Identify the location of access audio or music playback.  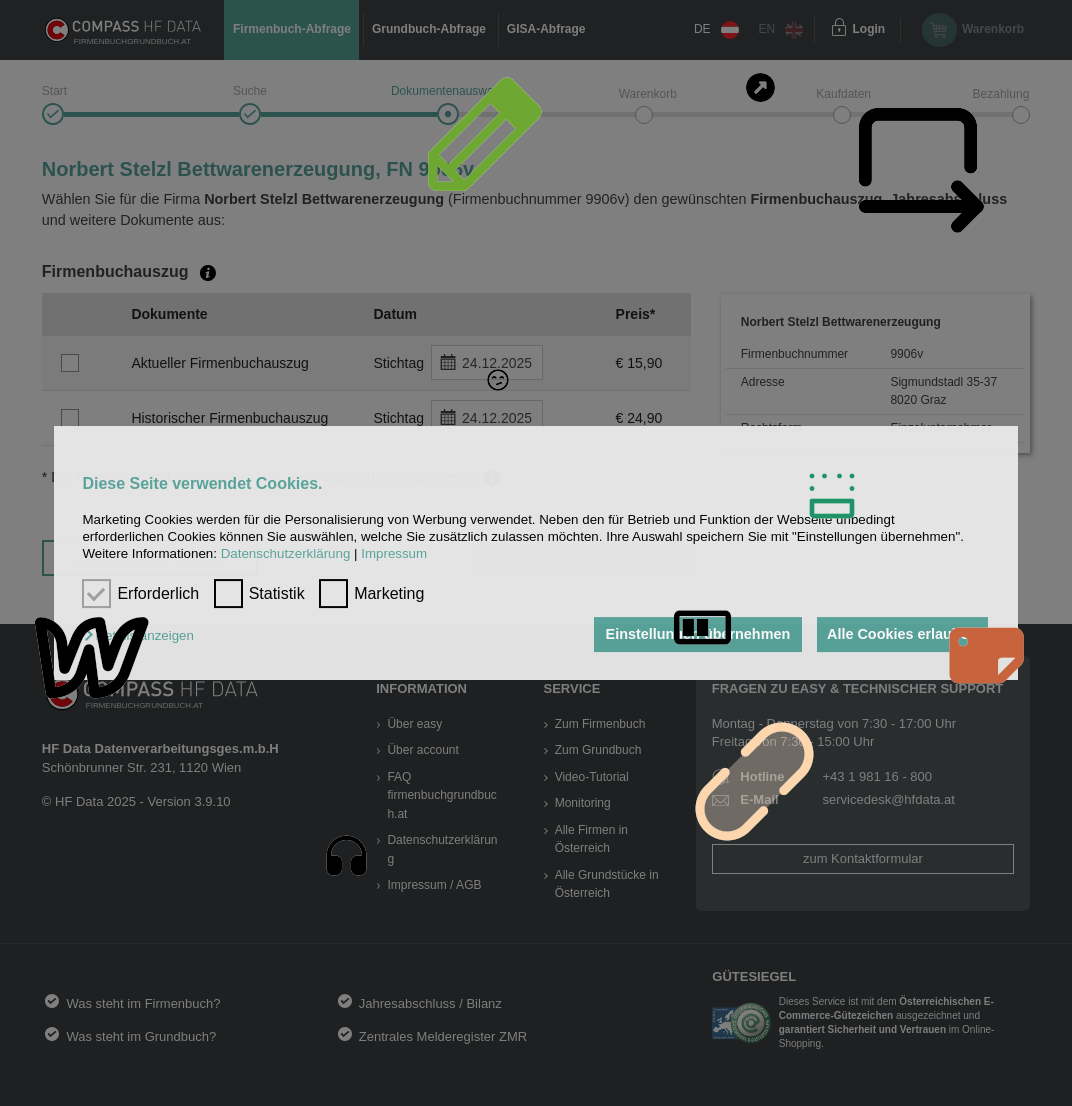
(346, 855).